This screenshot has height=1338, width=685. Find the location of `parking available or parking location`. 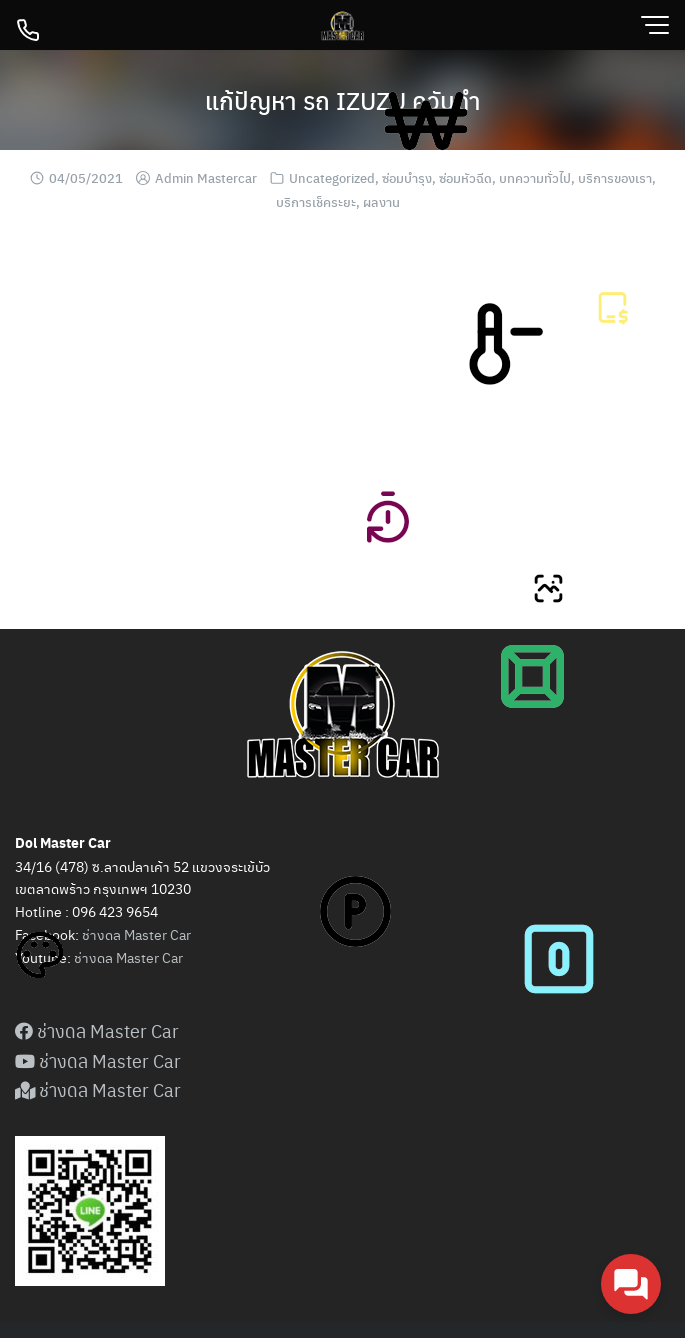

parking available or parking location is located at coordinates (355, 911).